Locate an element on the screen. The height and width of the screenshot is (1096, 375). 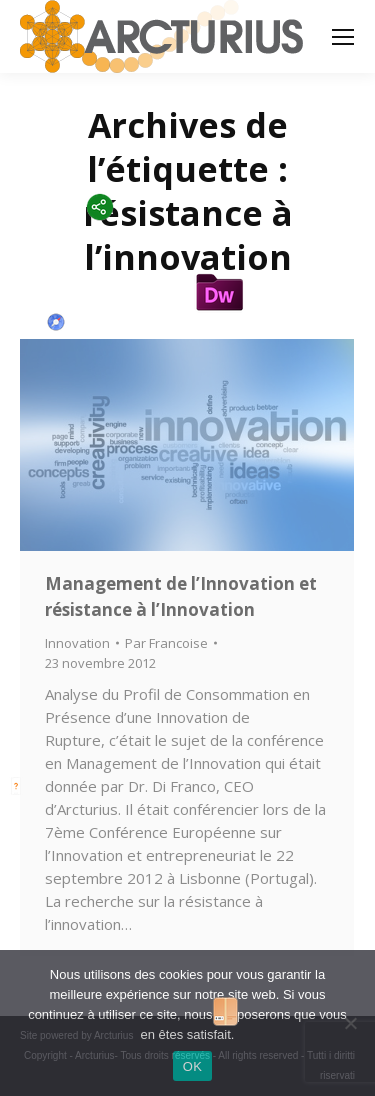
a package or archive file type is located at coordinates (225, 1011).